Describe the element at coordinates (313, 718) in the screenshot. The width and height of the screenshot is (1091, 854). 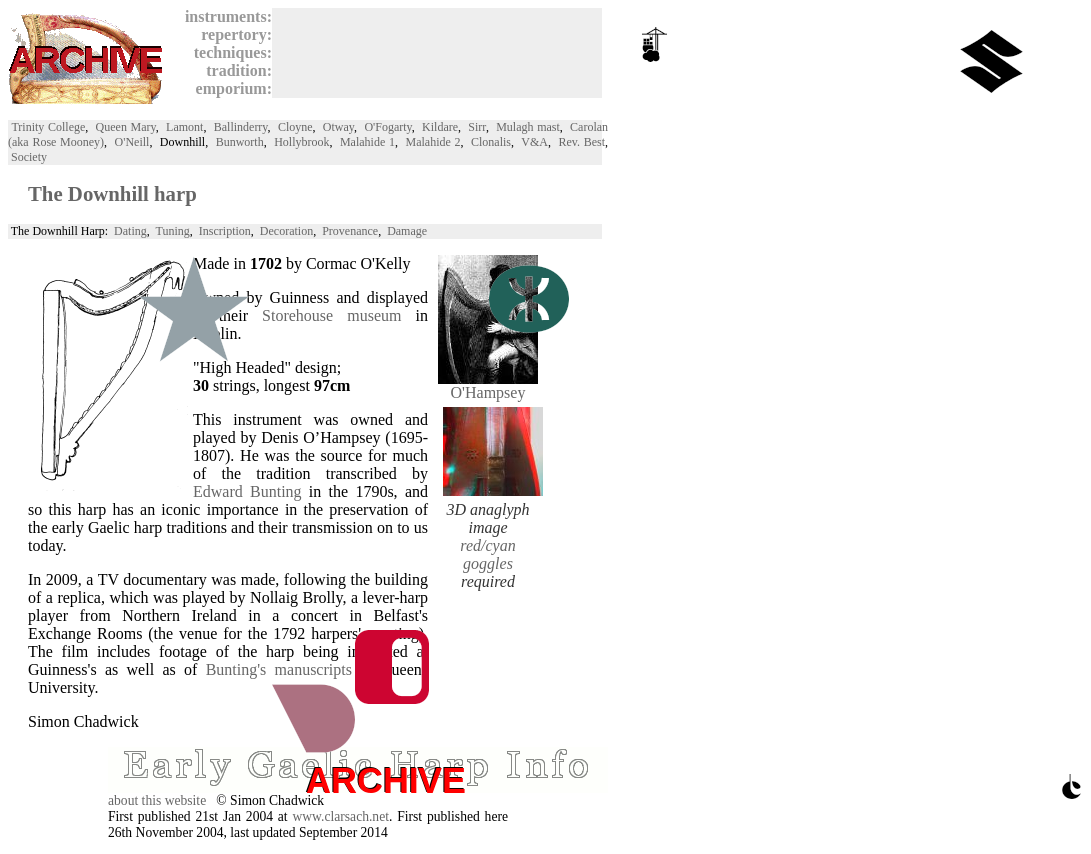
I see `open netdata monitoring dashboard` at that location.